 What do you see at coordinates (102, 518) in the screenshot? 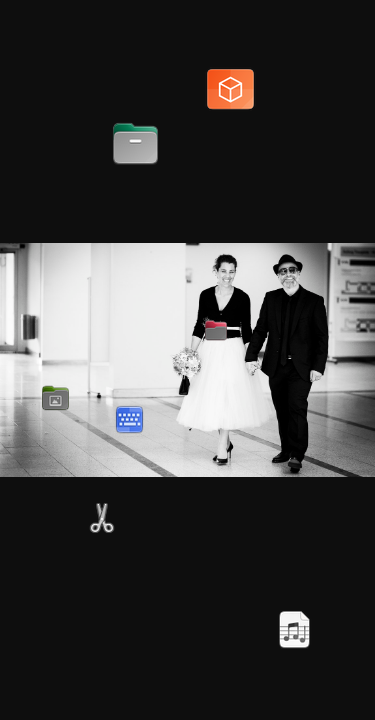
I see `cut selected content to clipboard` at bounding box center [102, 518].